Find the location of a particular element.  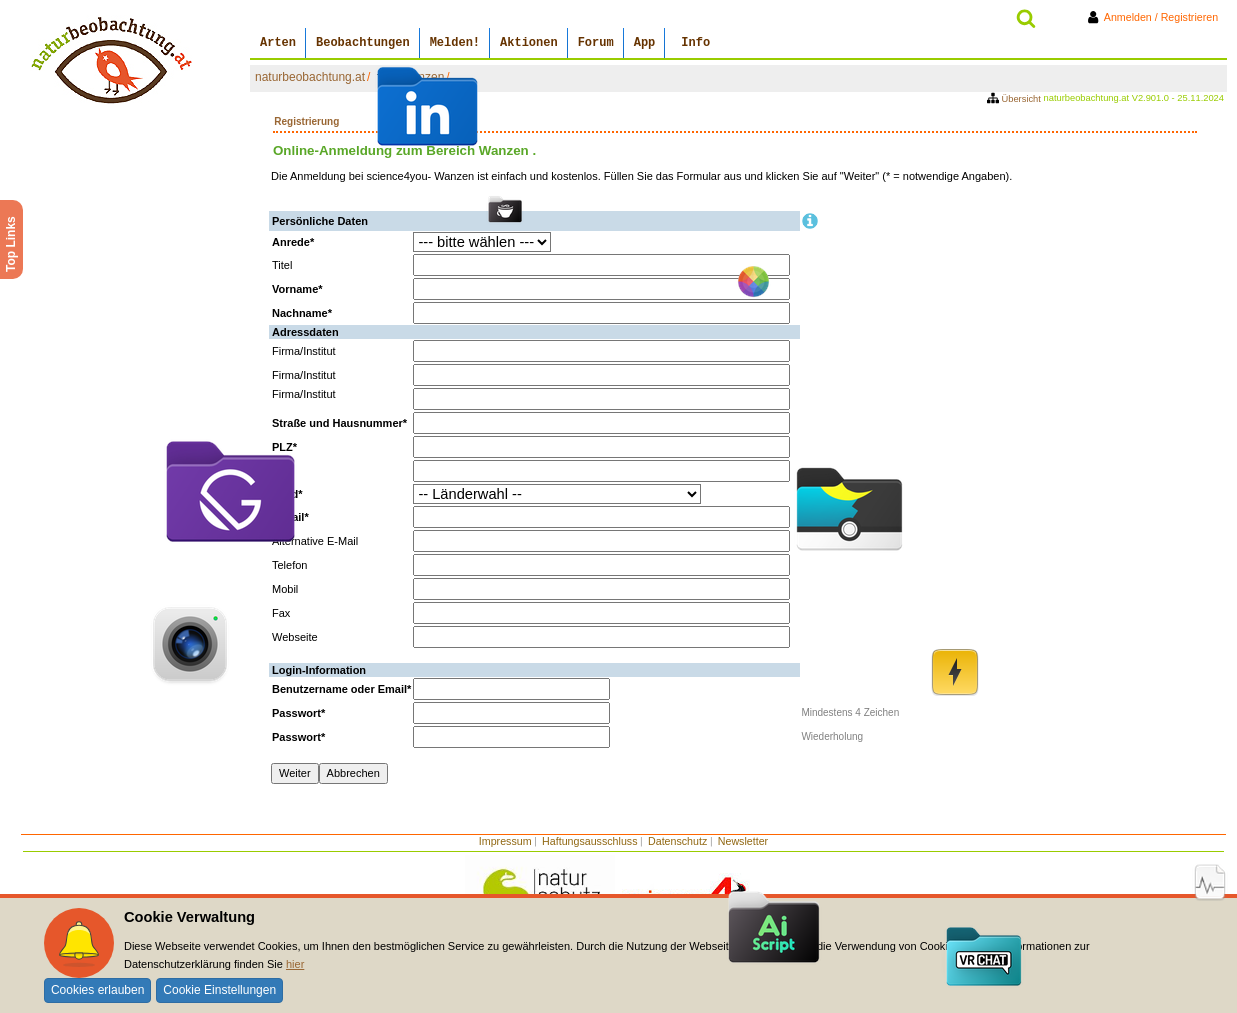

access power and battery settings is located at coordinates (955, 672).